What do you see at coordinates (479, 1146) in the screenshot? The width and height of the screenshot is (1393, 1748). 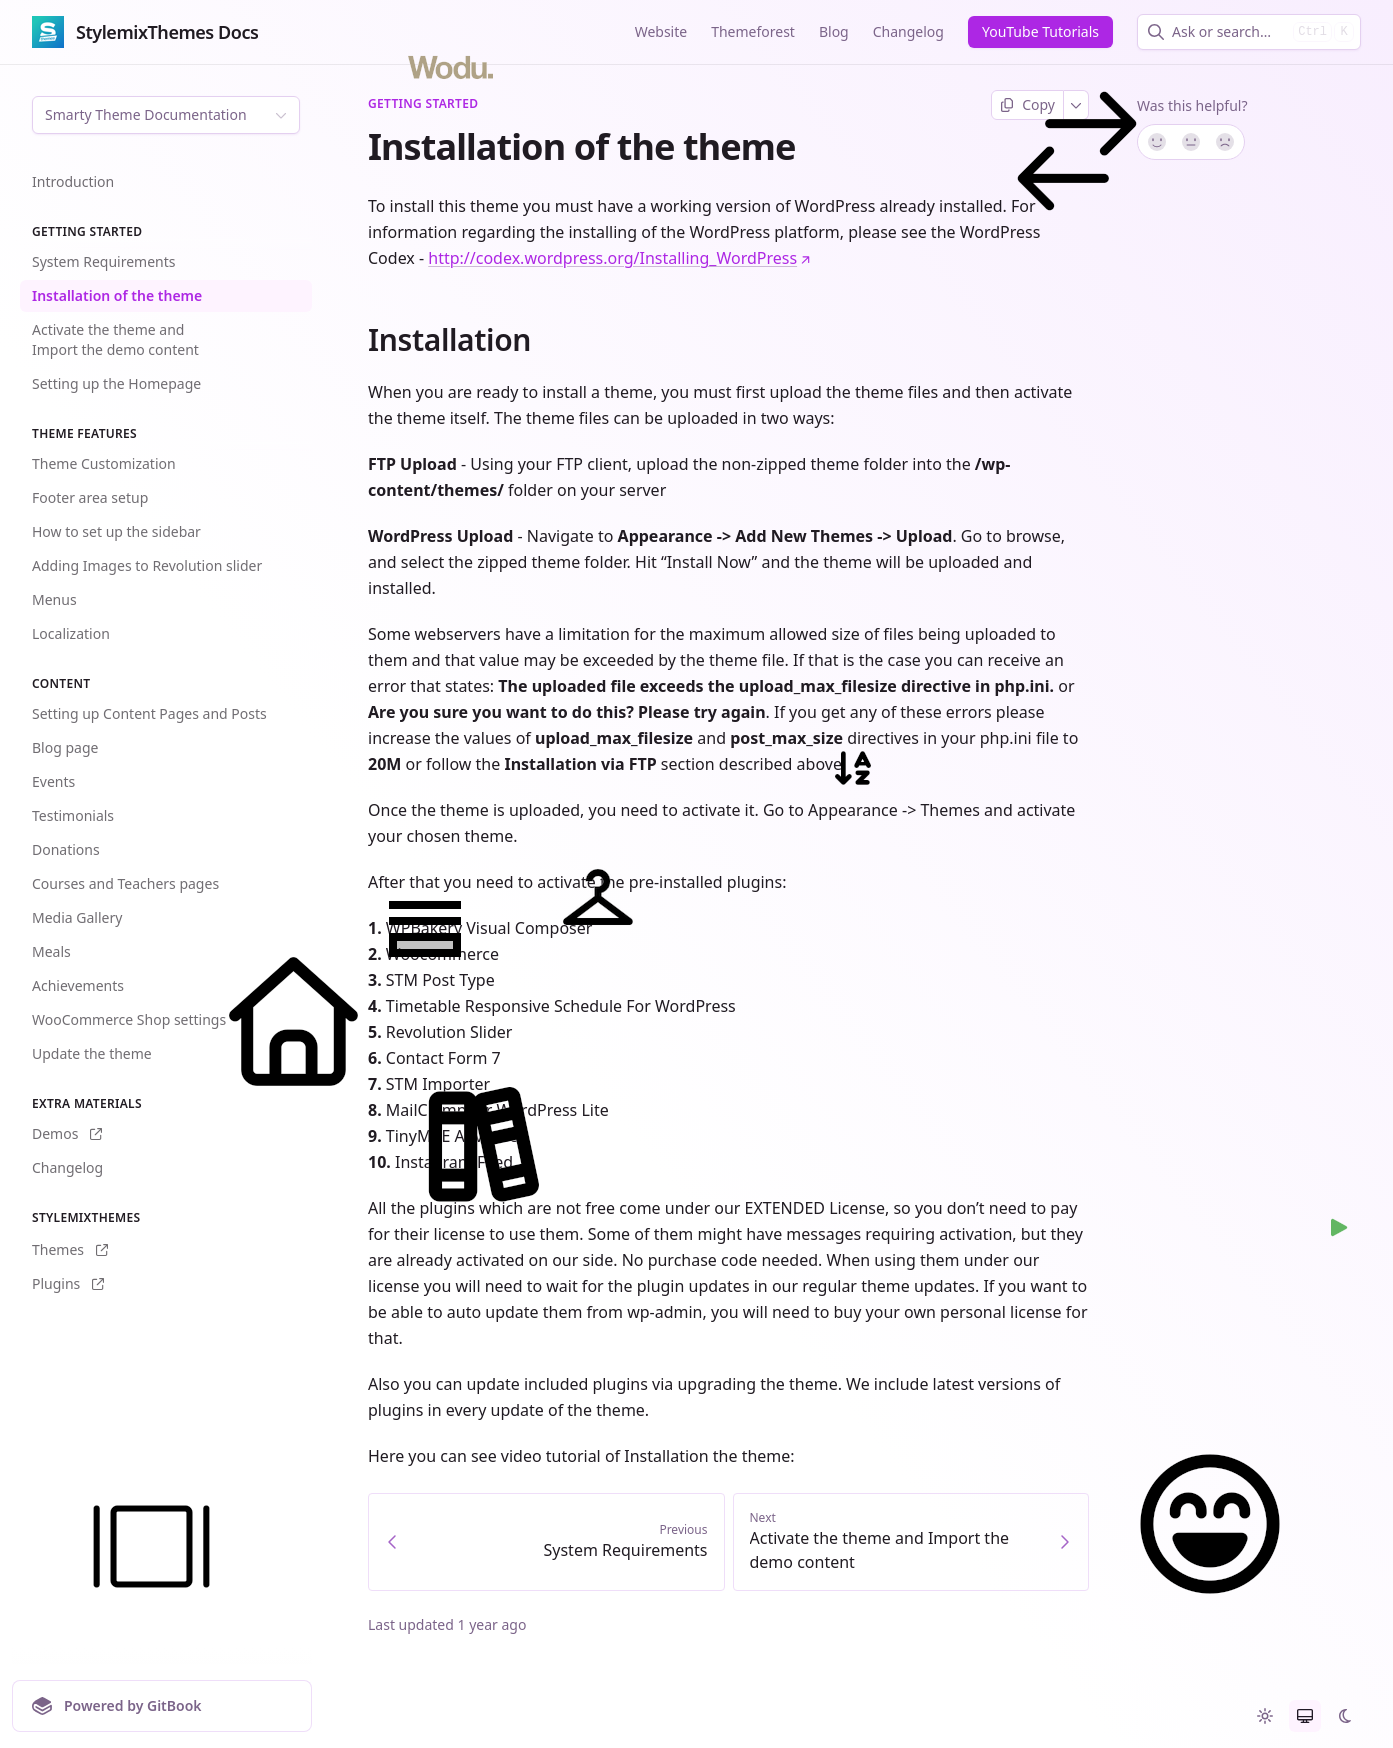 I see `access your library or book collection` at bounding box center [479, 1146].